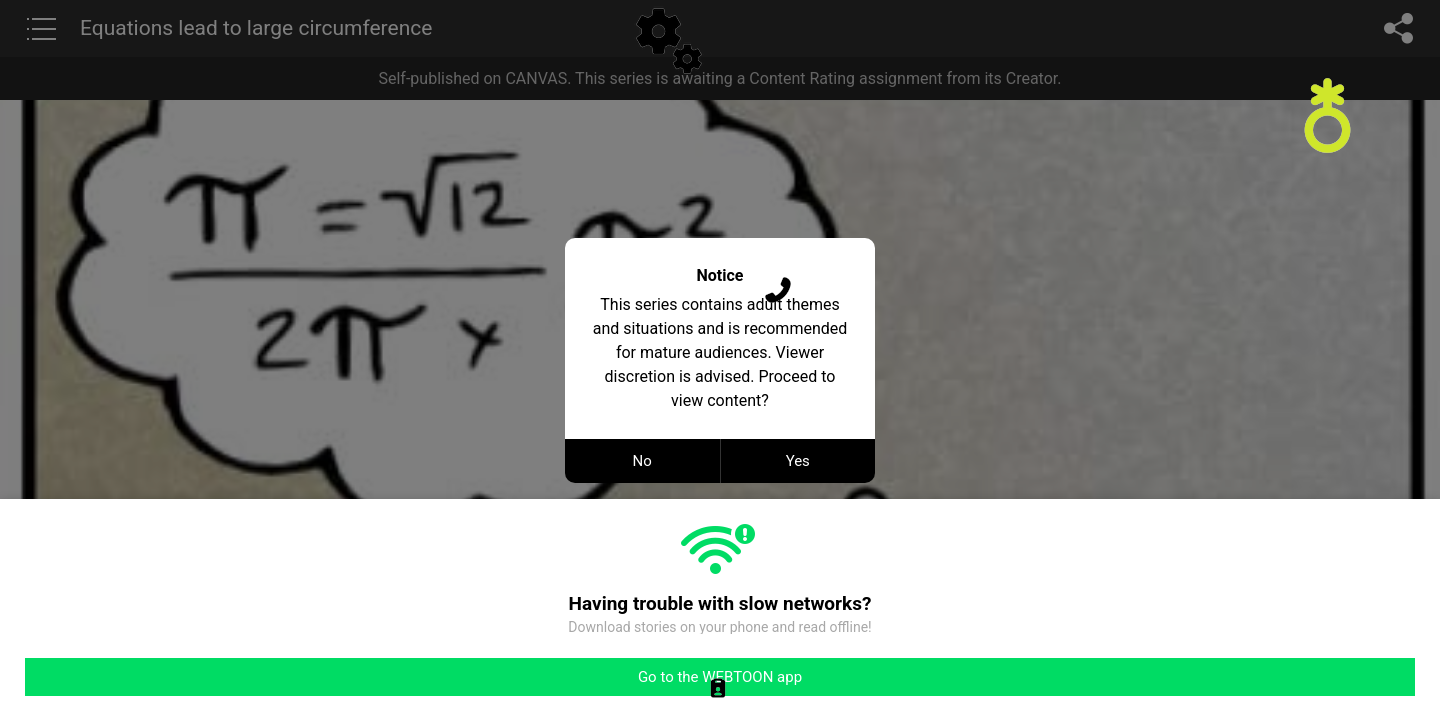 The width and height of the screenshot is (1440, 720). Describe the element at coordinates (718, 688) in the screenshot. I see `view user profile or personnel record` at that location.